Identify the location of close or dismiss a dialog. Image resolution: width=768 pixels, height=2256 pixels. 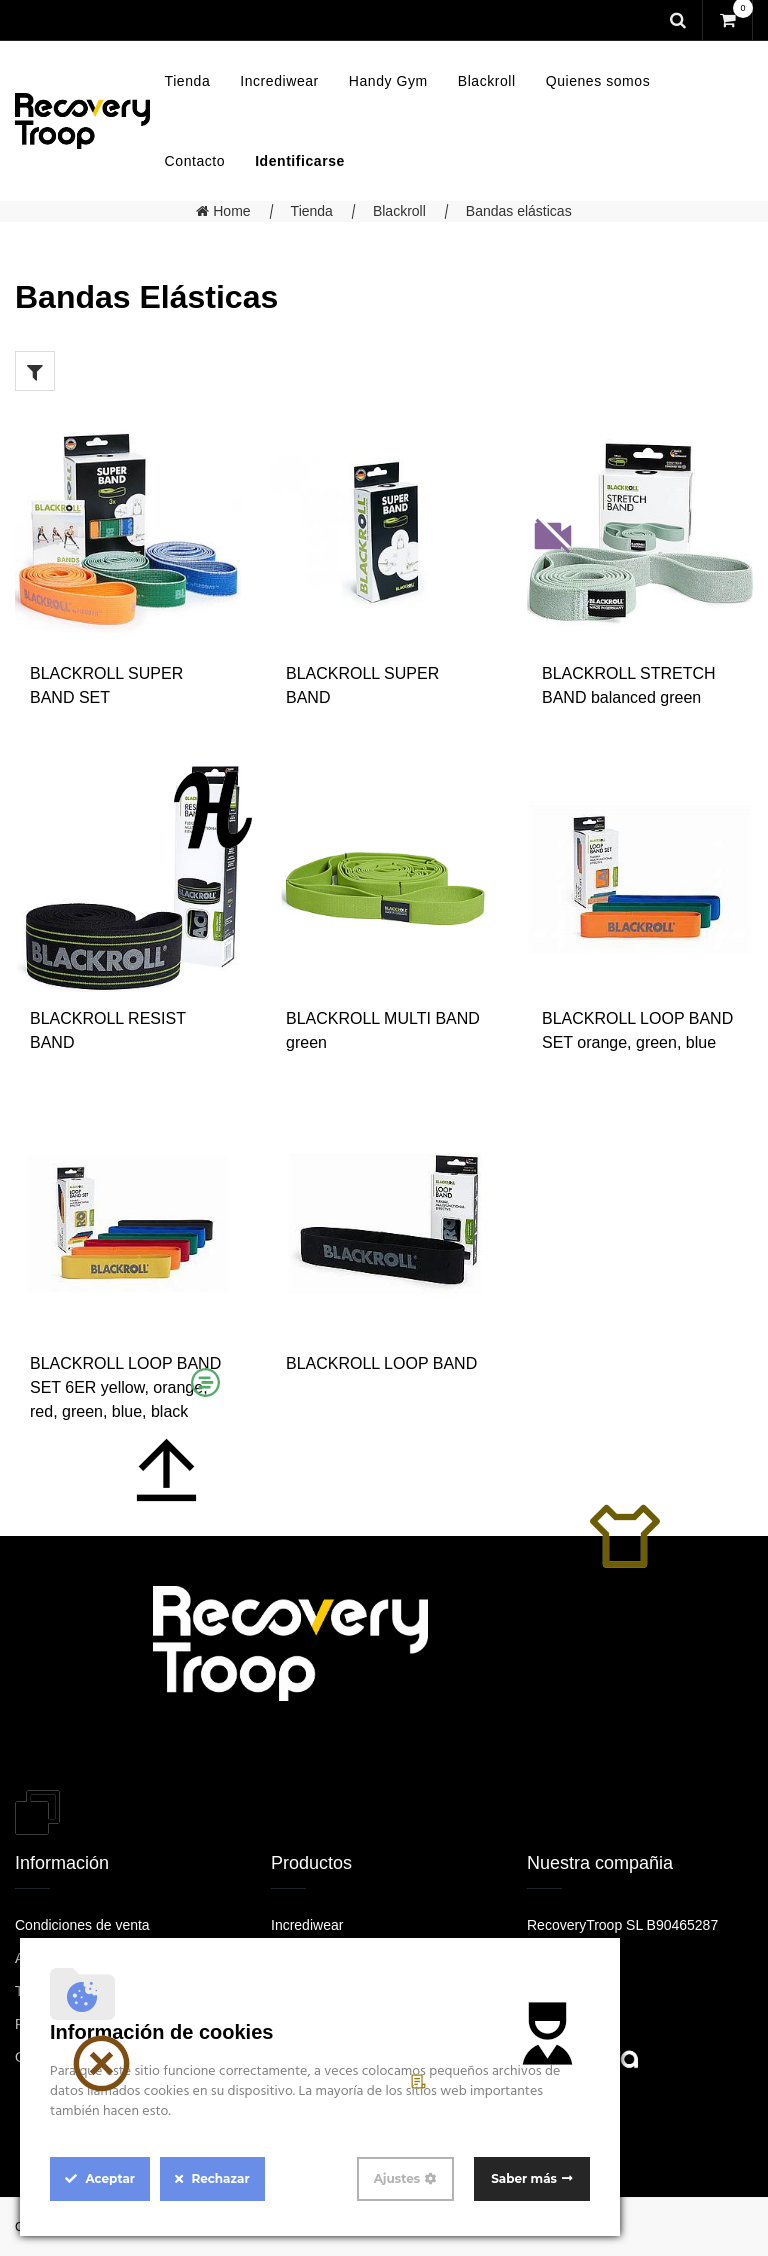
(101, 2063).